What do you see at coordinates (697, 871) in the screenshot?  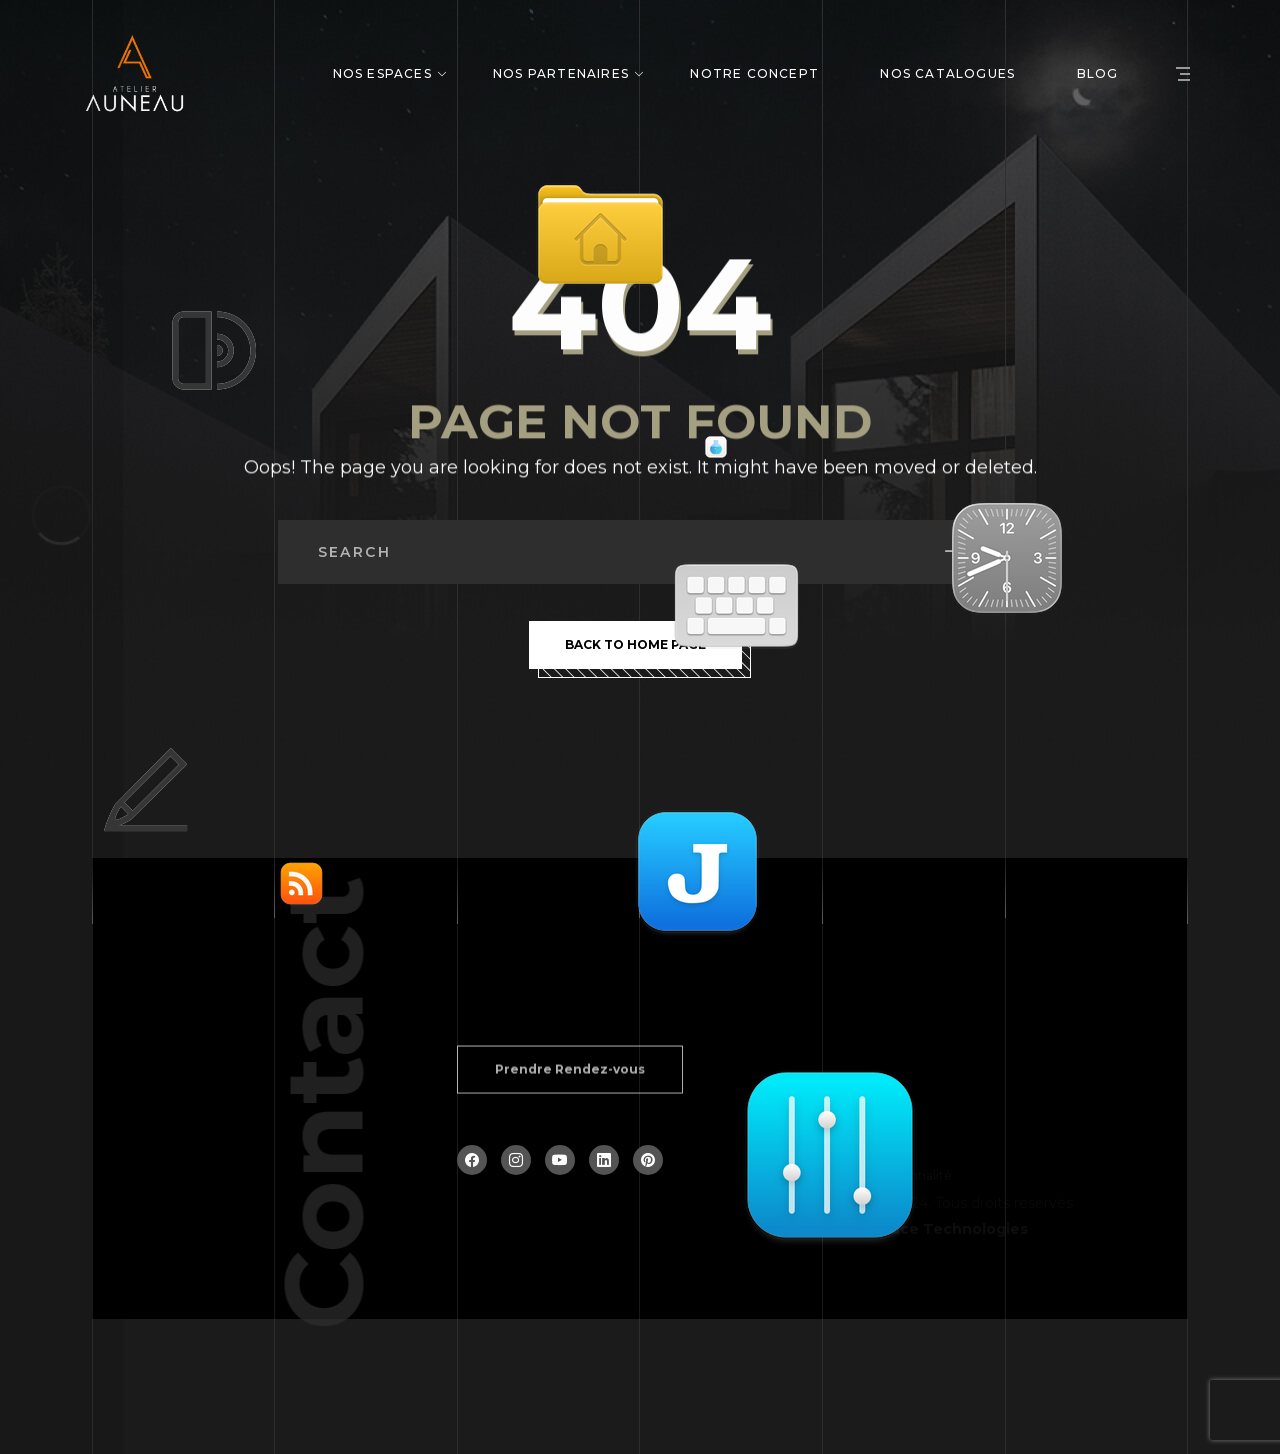 I see `open Joplin note-taking app` at bounding box center [697, 871].